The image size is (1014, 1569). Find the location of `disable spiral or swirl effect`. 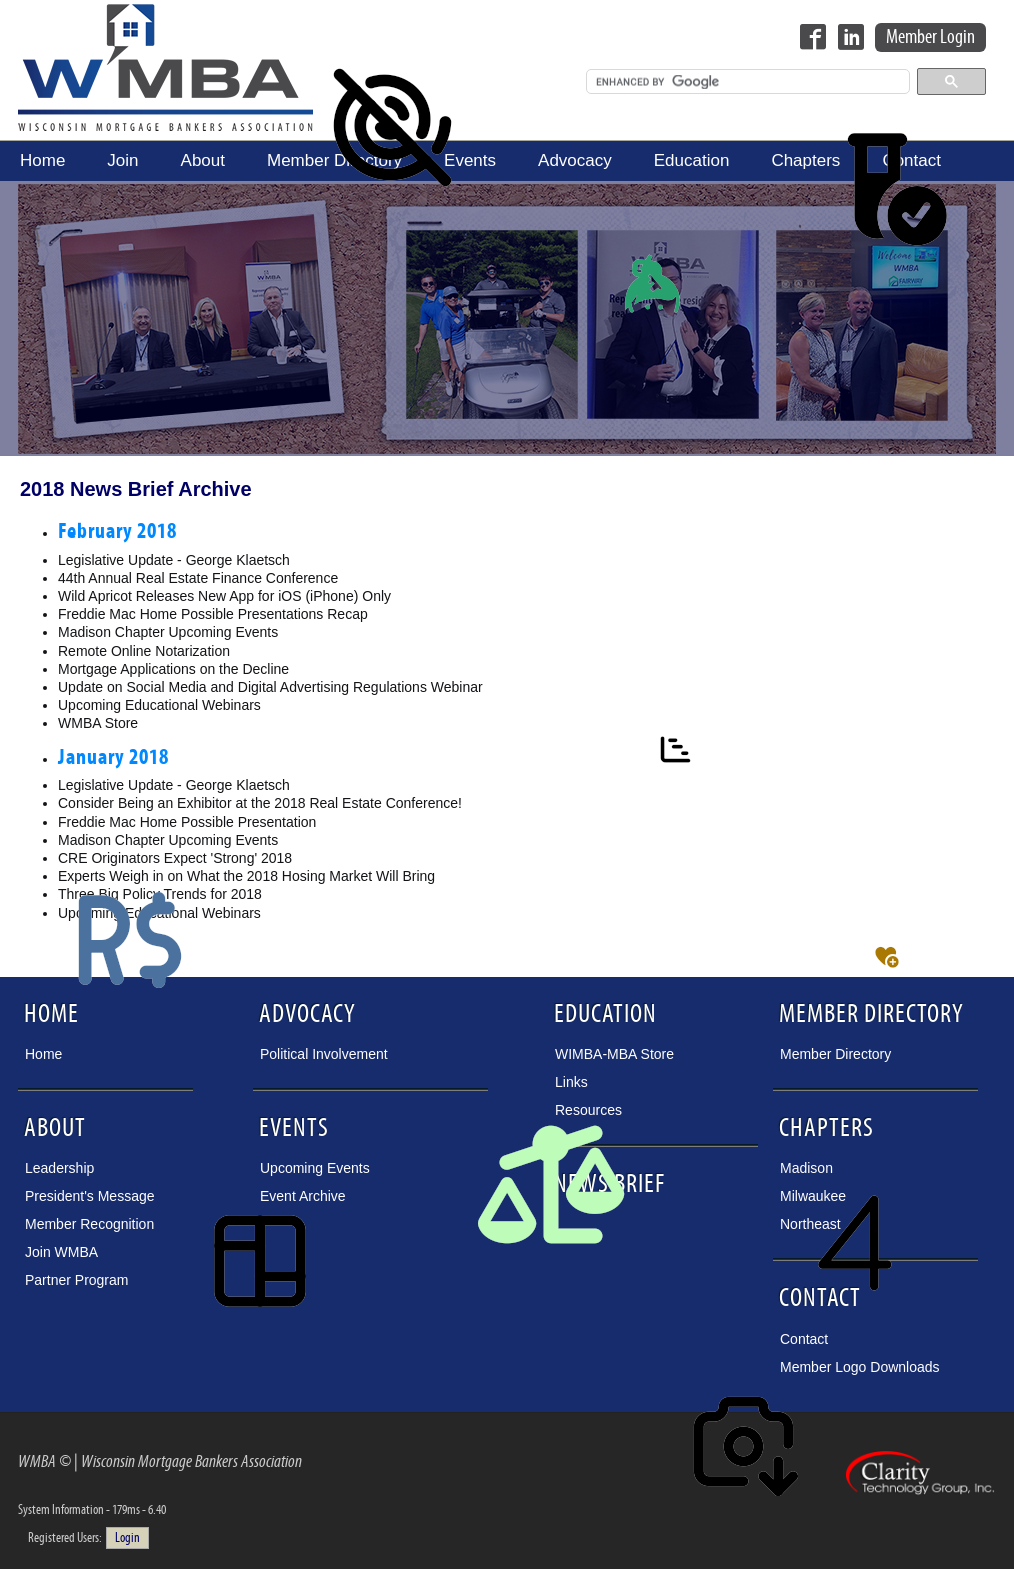

disable spiral or swirl effect is located at coordinates (392, 127).